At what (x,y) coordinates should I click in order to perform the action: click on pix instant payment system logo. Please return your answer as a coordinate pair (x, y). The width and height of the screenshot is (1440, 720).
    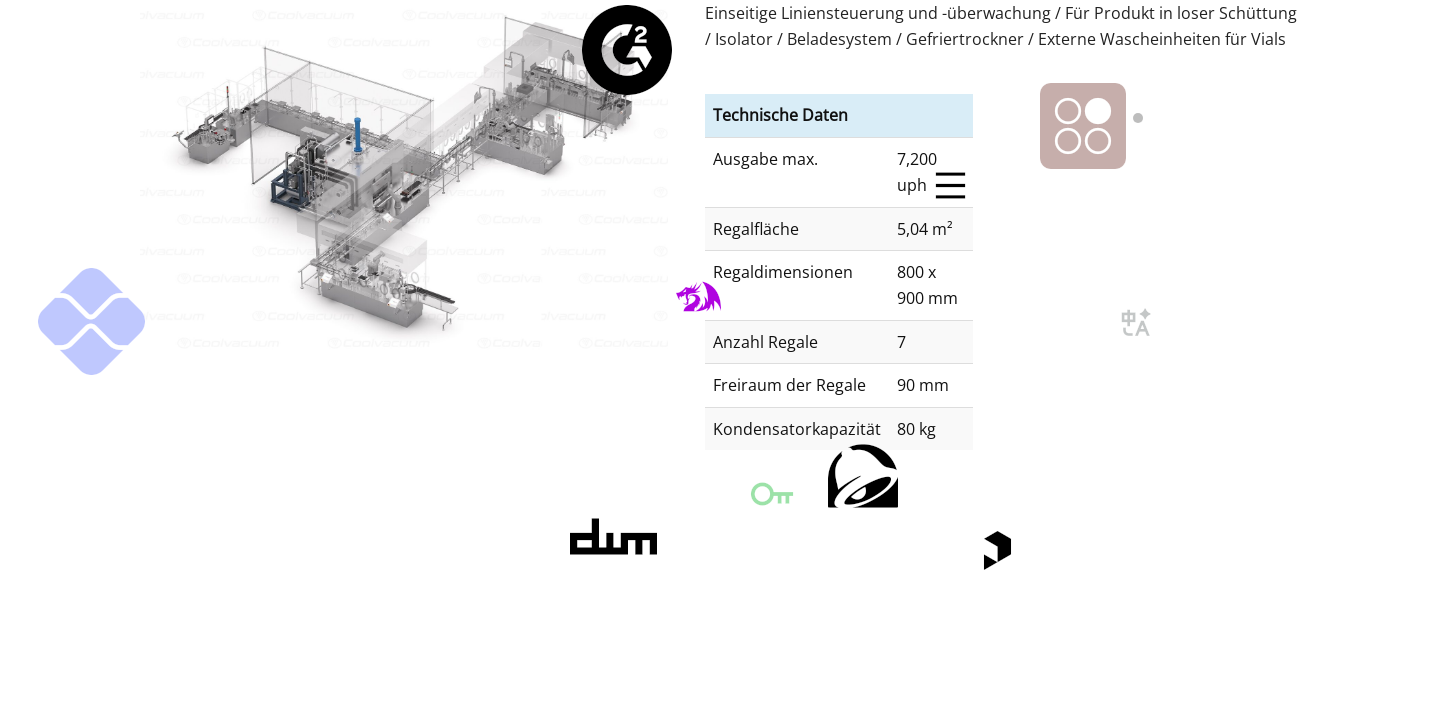
    Looking at the image, I should click on (91, 321).